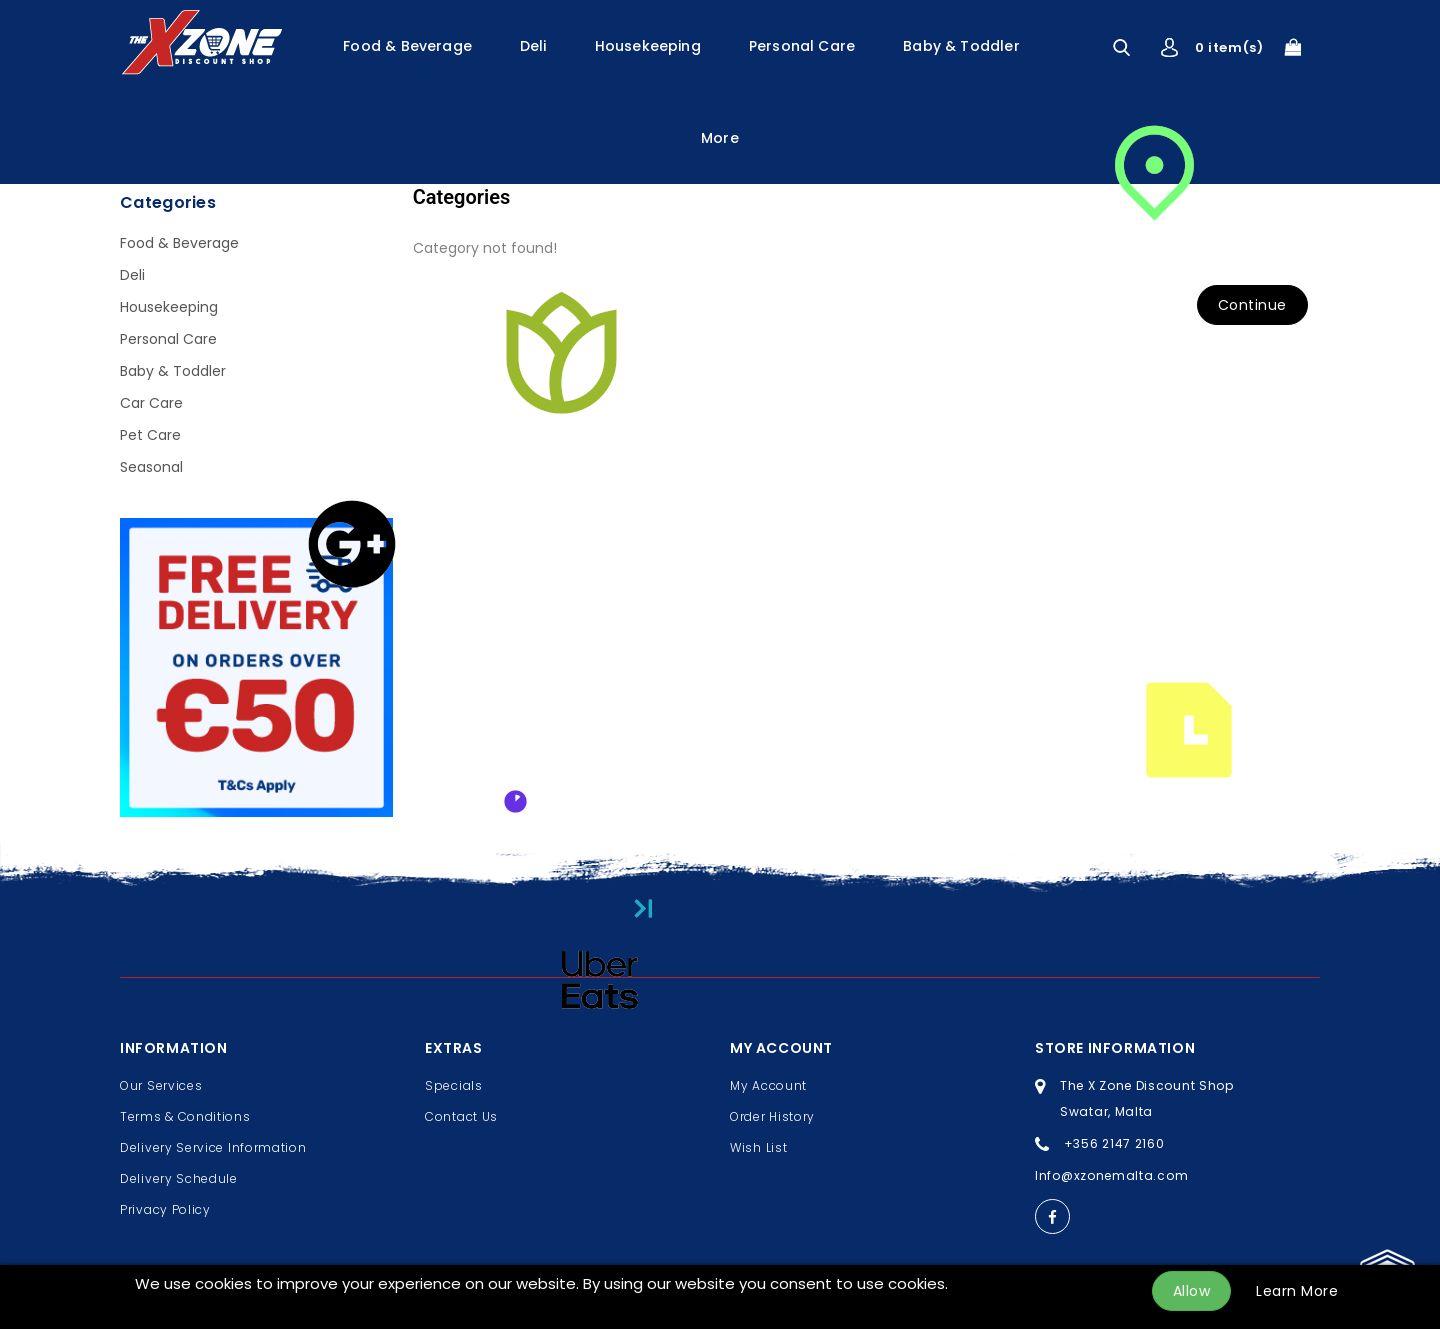  What do you see at coordinates (561, 352) in the screenshot?
I see `access nature or garden-related features` at bounding box center [561, 352].